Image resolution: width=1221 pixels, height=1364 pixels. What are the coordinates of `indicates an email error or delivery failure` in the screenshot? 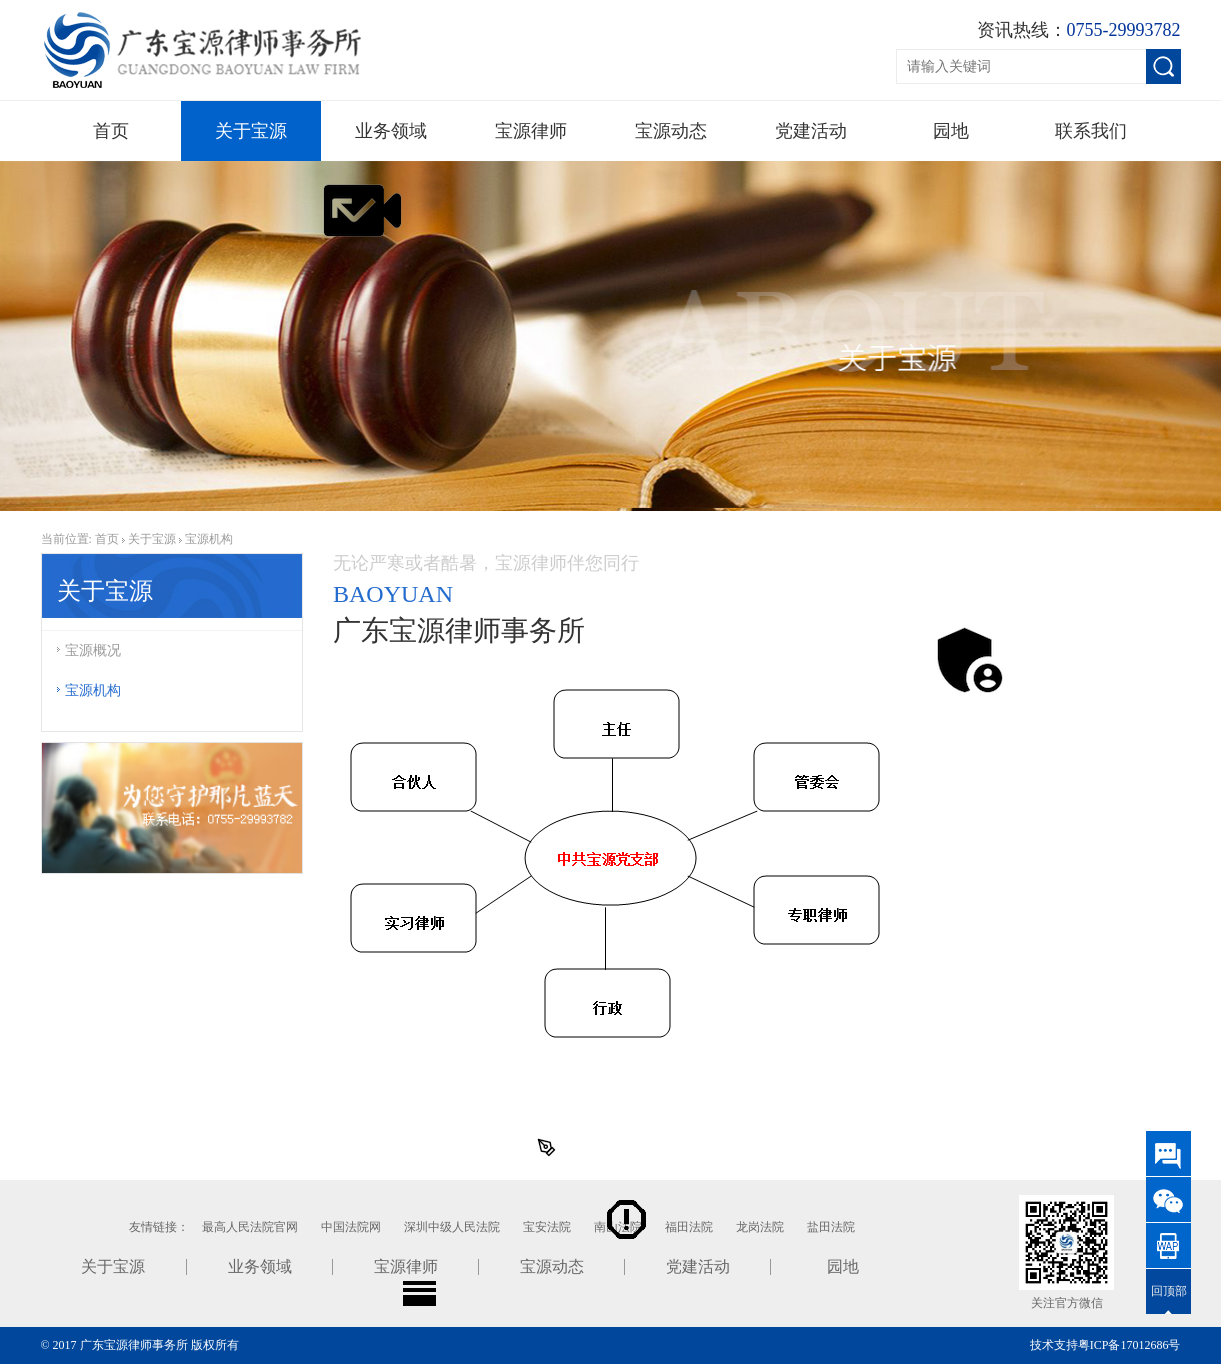 It's located at (626, 1219).